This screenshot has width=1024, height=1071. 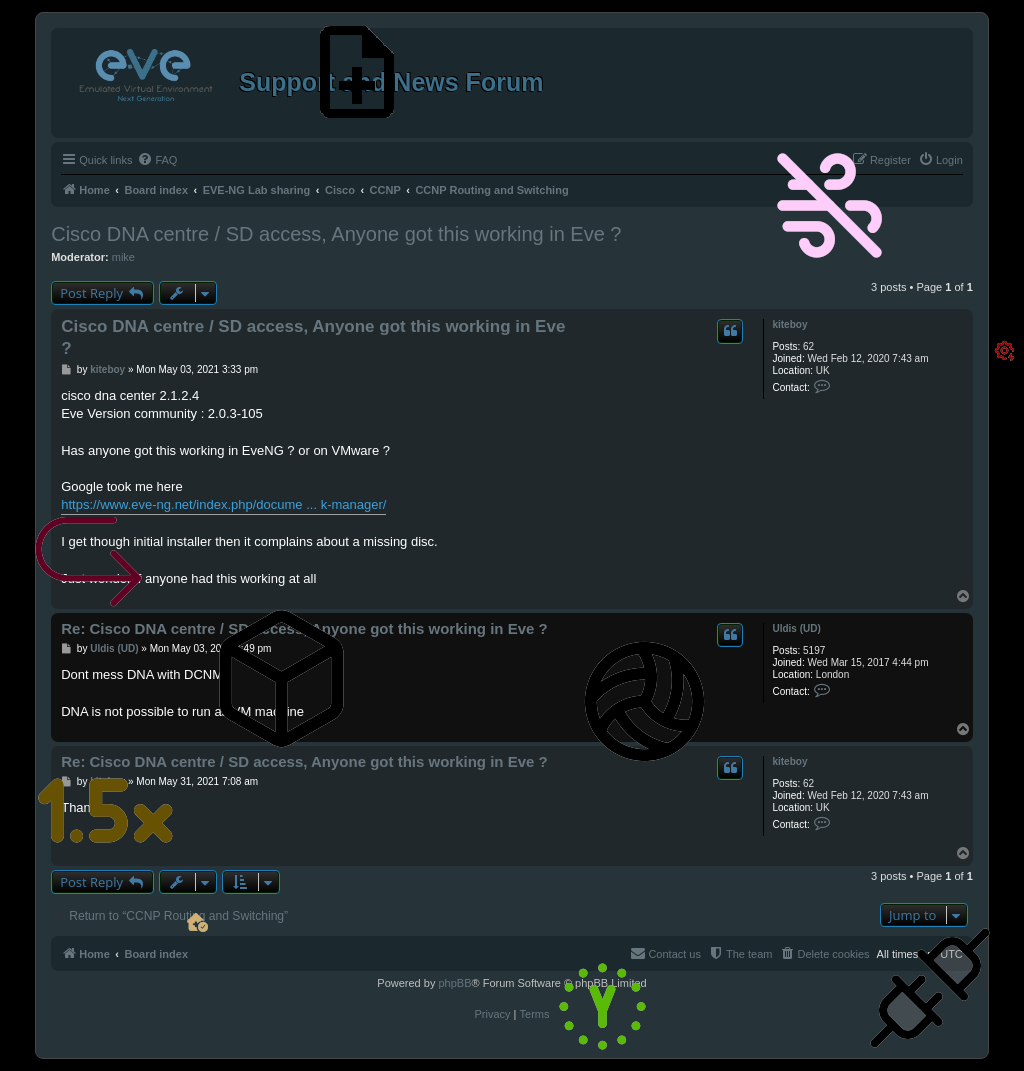 I want to click on disable wind or fan mode, so click(x=829, y=205).